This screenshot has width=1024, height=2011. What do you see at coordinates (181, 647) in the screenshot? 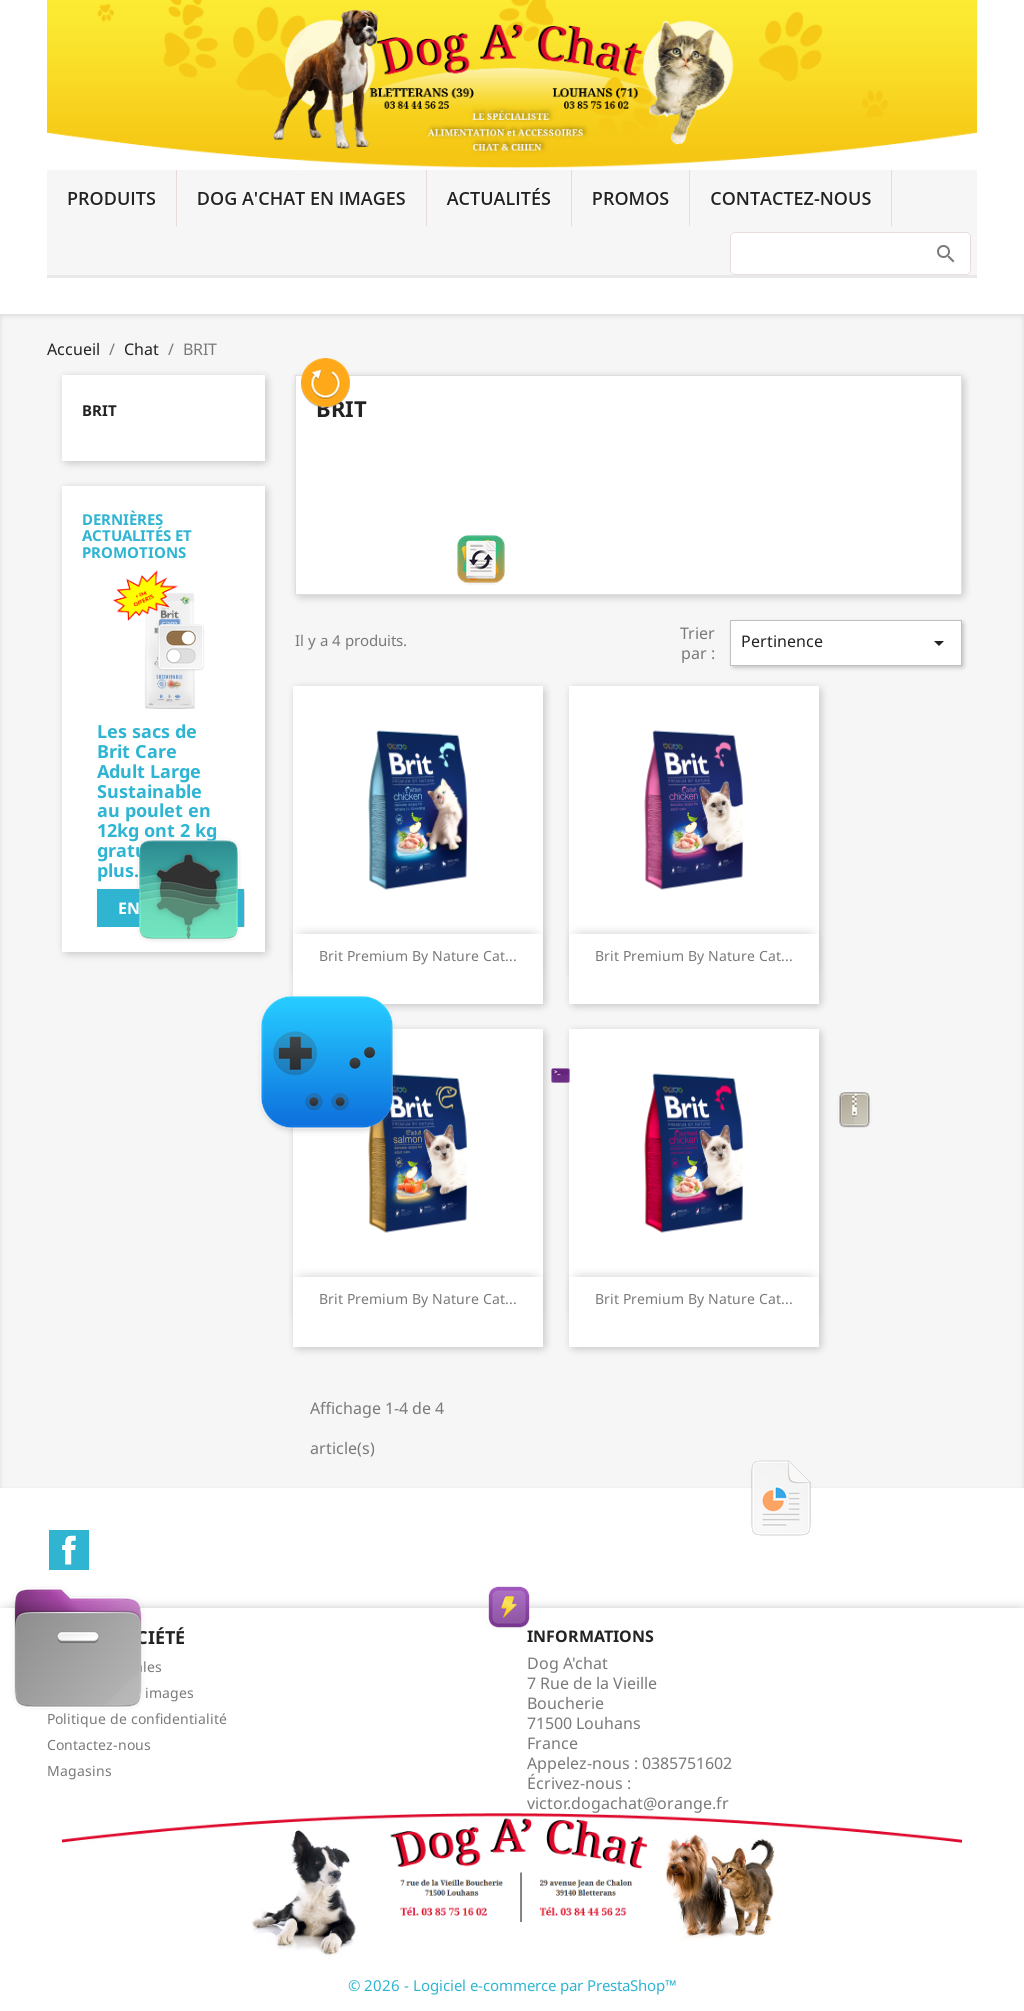
I see `open gnome tweaks to customize desktop settings` at bounding box center [181, 647].